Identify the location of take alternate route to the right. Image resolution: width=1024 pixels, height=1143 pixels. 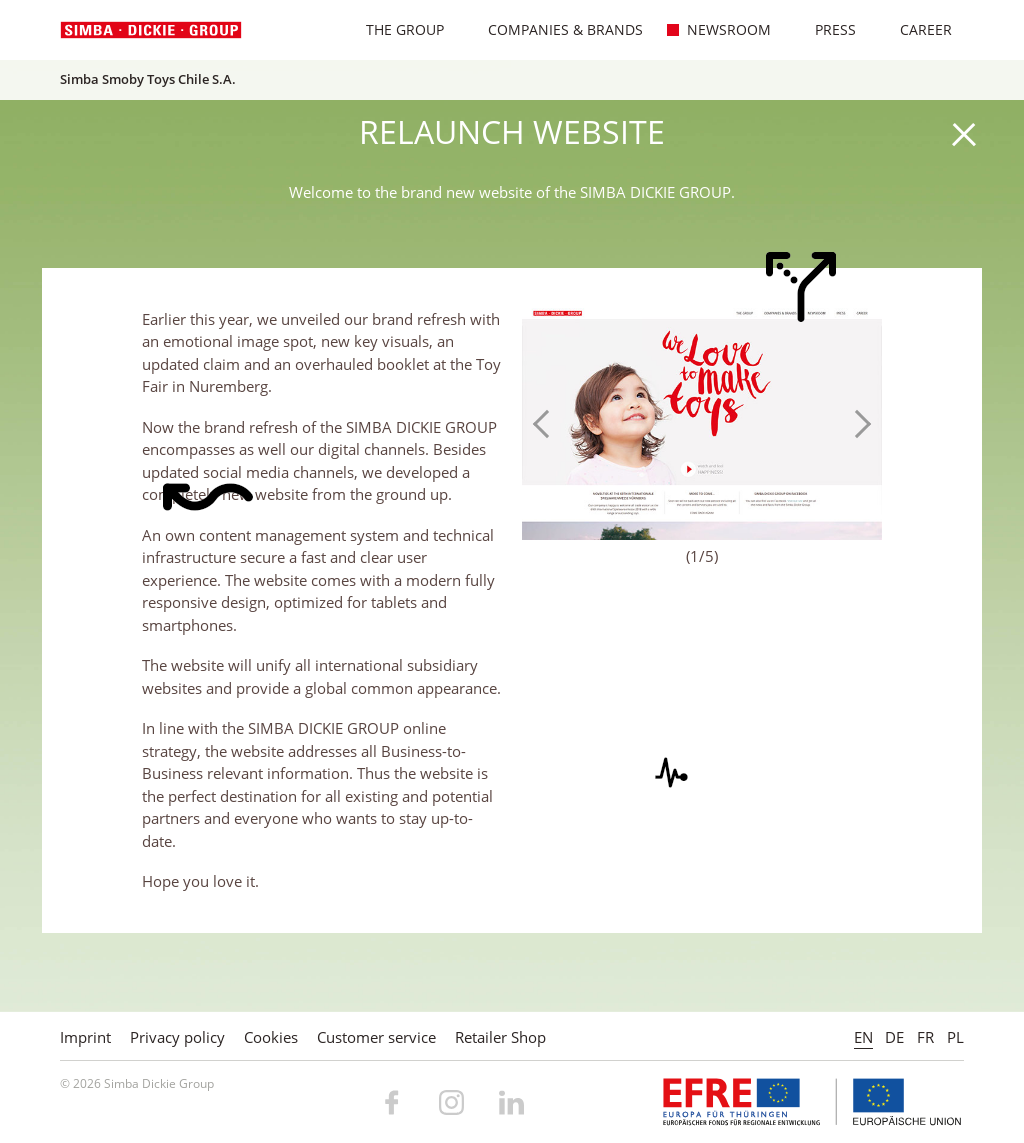
(801, 287).